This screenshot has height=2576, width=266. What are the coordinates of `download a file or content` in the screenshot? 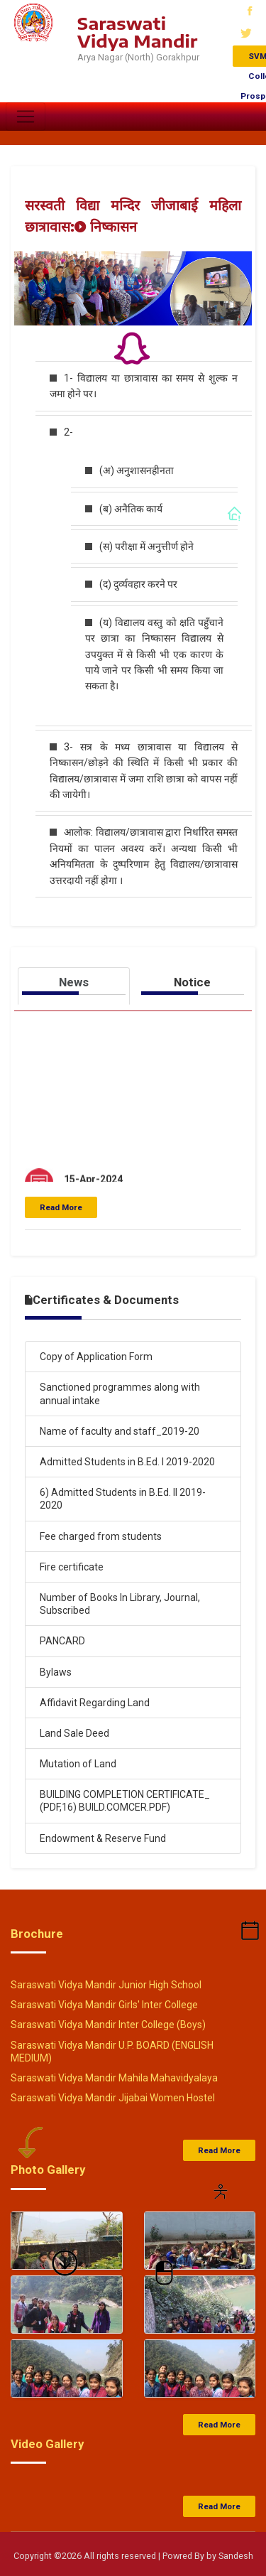 It's located at (65, 2263).